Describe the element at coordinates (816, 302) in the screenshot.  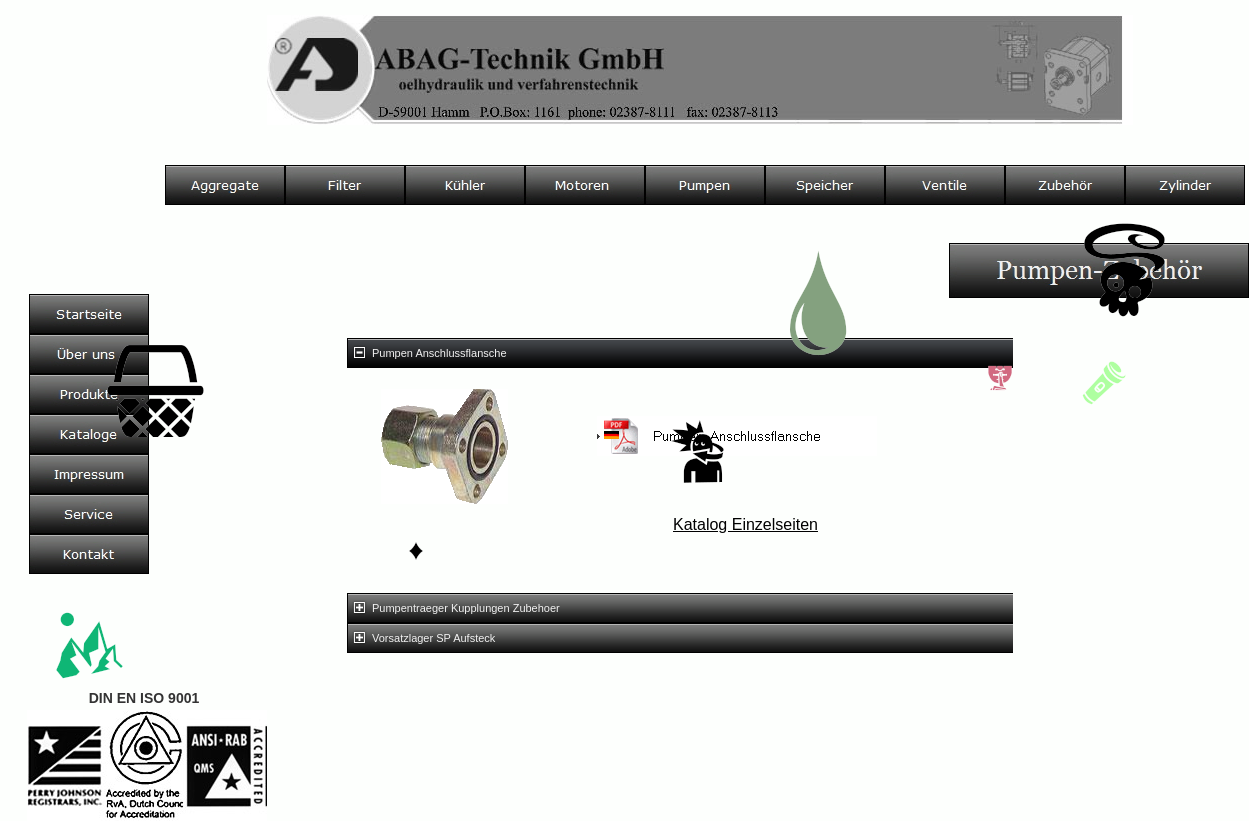
I see `indicates water or liquid-related feature` at that location.